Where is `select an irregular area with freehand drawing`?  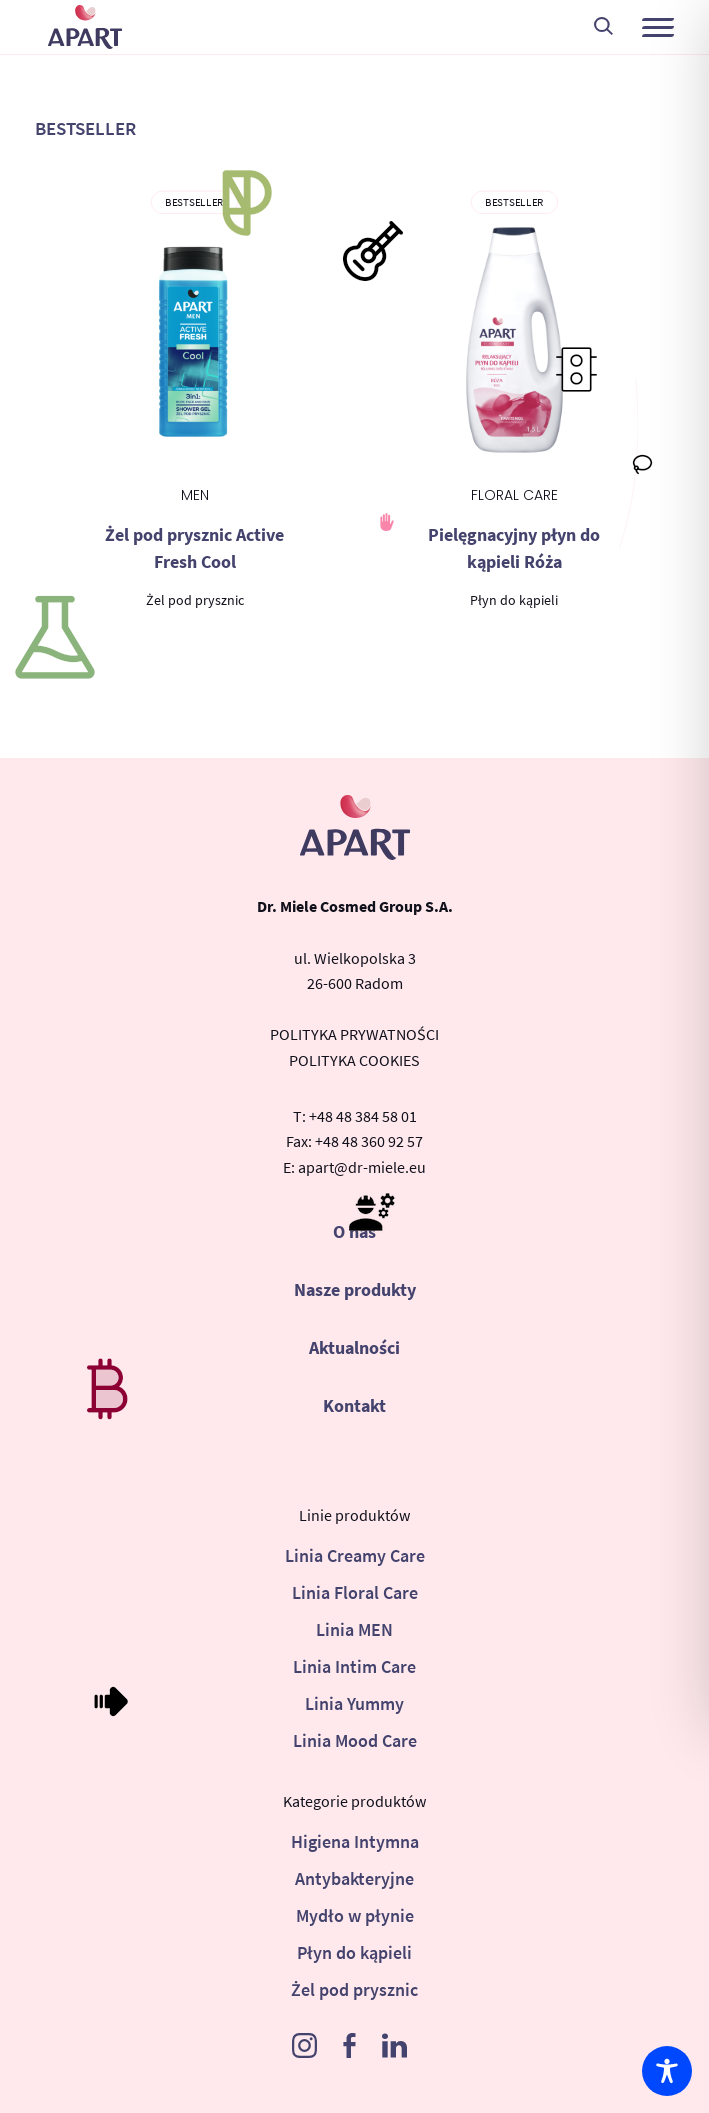
select an irregular area with freehand drawing is located at coordinates (642, 464).